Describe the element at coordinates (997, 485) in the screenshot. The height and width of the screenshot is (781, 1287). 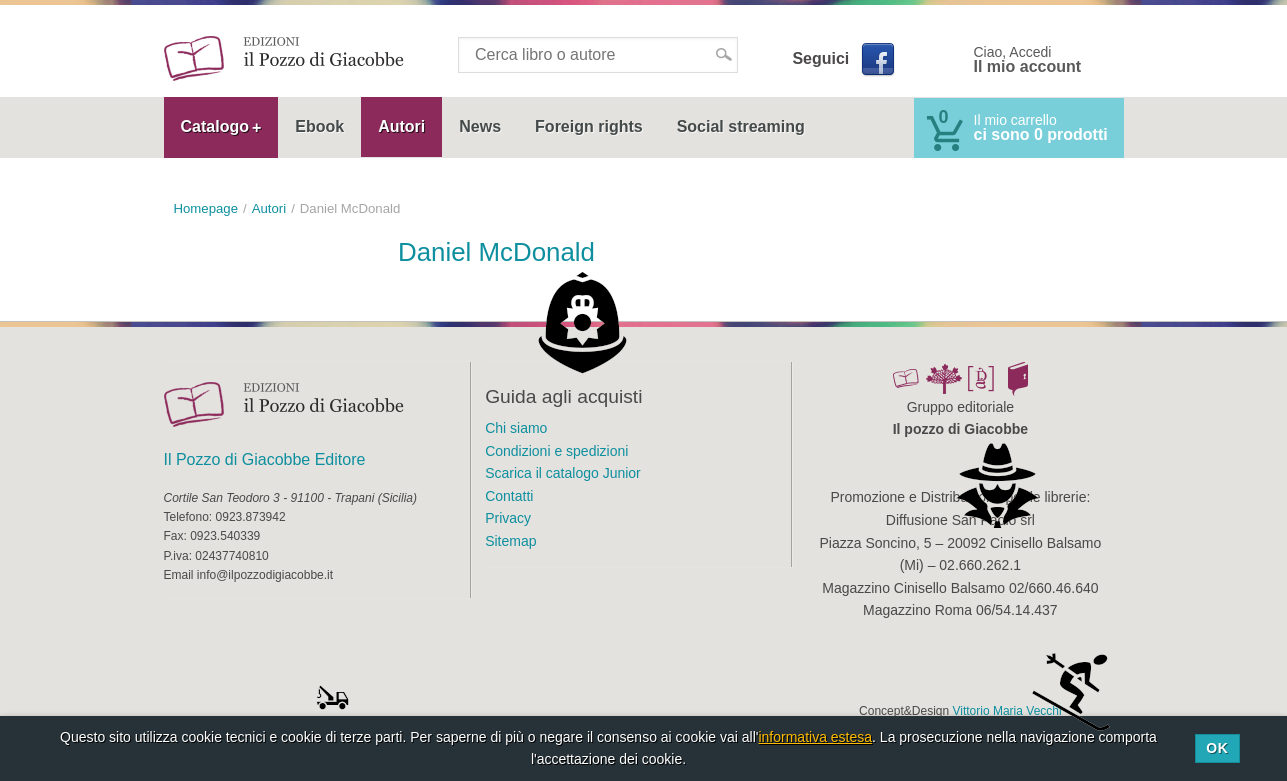
I see `enable incognito or private browsing mode` at that location.